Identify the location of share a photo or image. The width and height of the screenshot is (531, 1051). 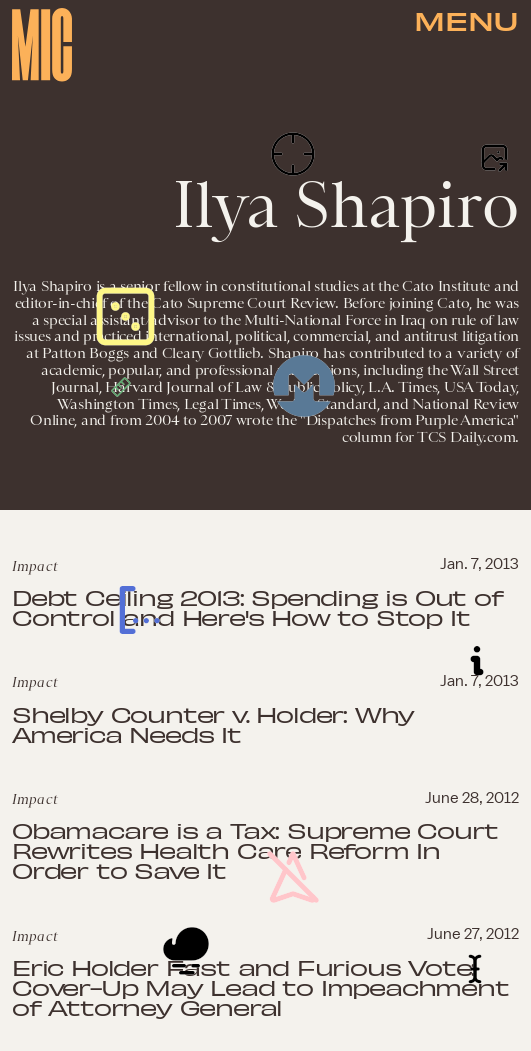
(494, 157).